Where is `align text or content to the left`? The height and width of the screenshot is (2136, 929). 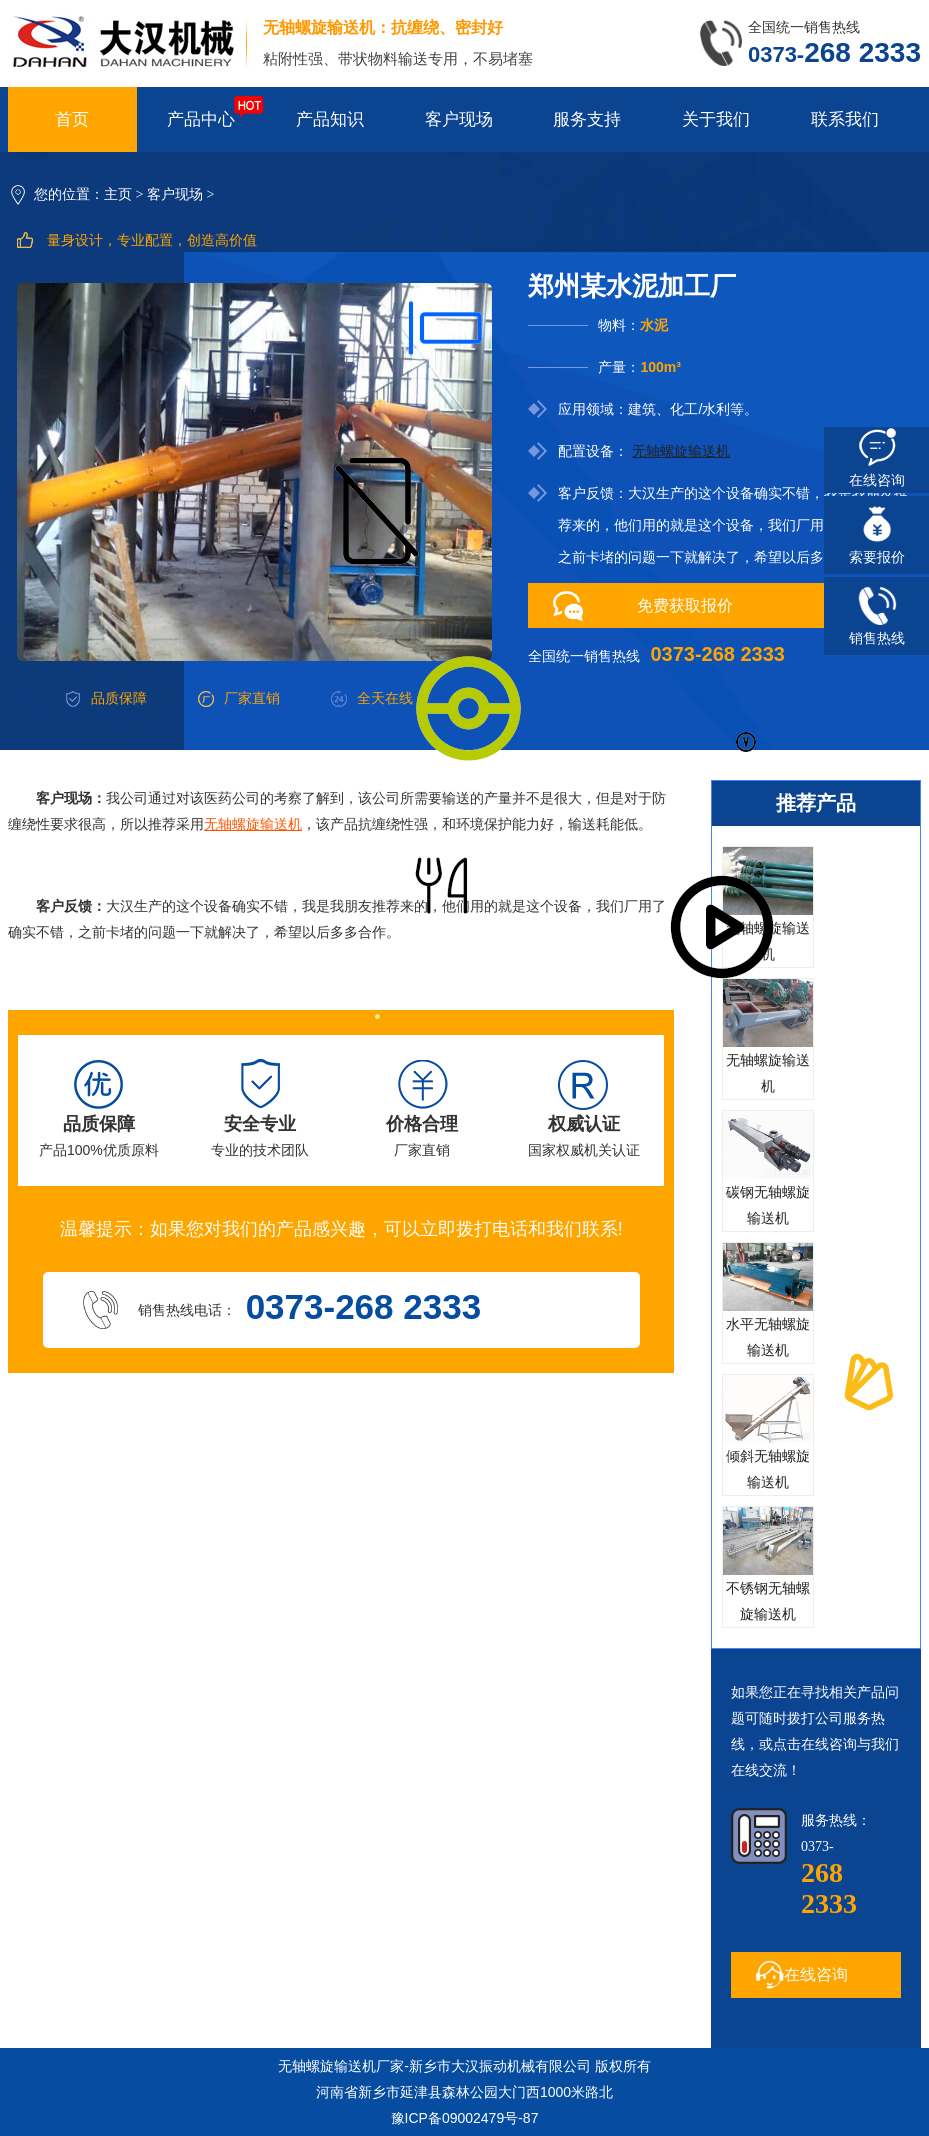
align text or content to the left is located at coordinates (444, 328).